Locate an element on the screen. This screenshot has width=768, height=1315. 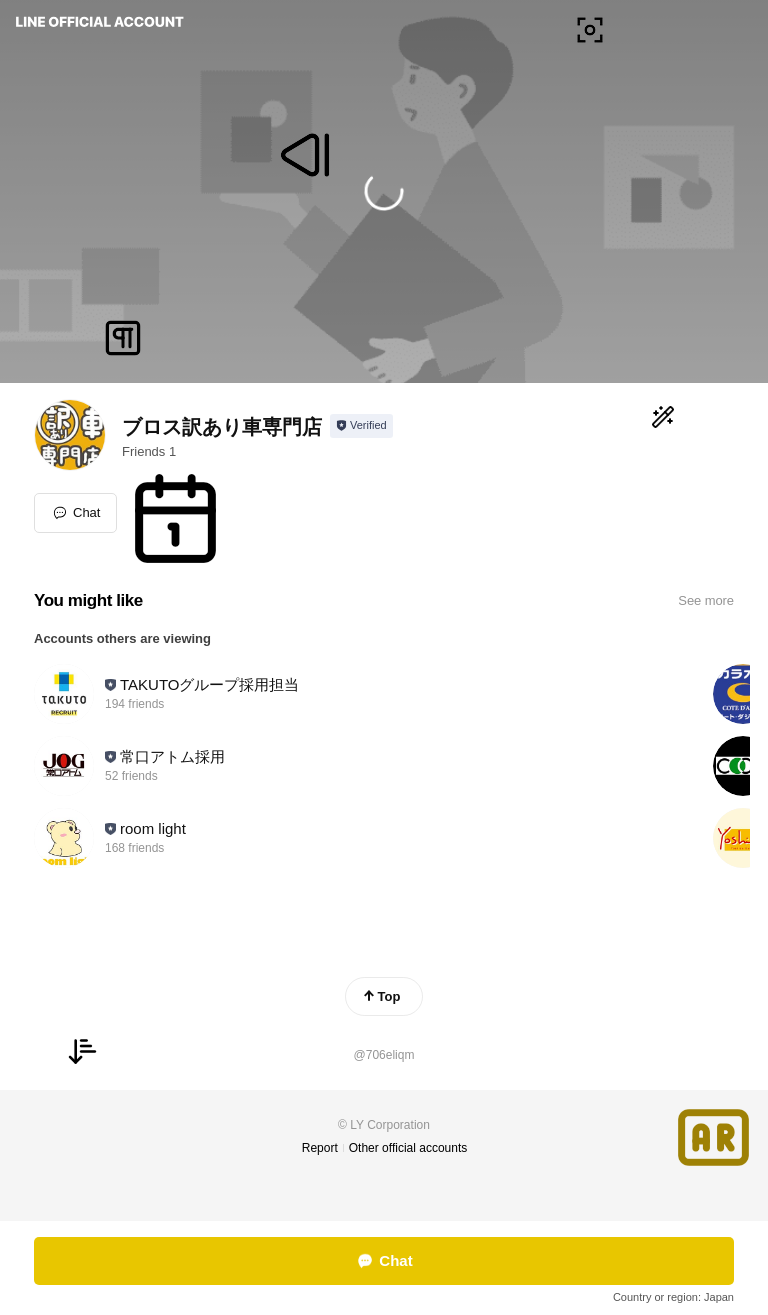
view events for the first day of the month is located at coordinates (175, 518).